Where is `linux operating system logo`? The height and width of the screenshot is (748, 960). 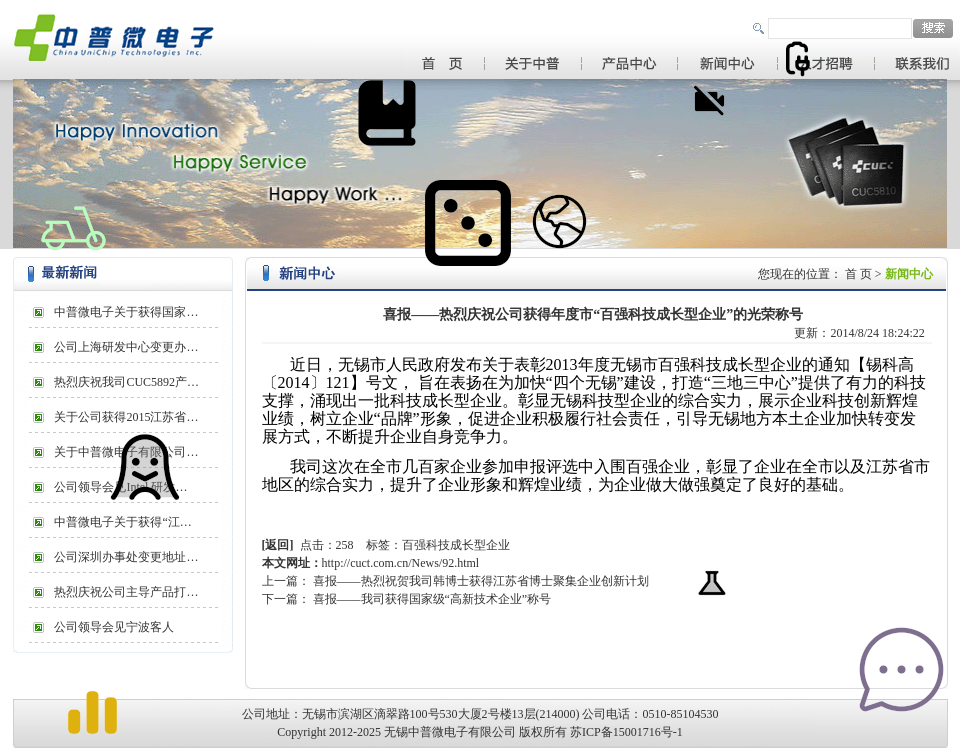
linux operating system logo is located at coordinates (145, 471).